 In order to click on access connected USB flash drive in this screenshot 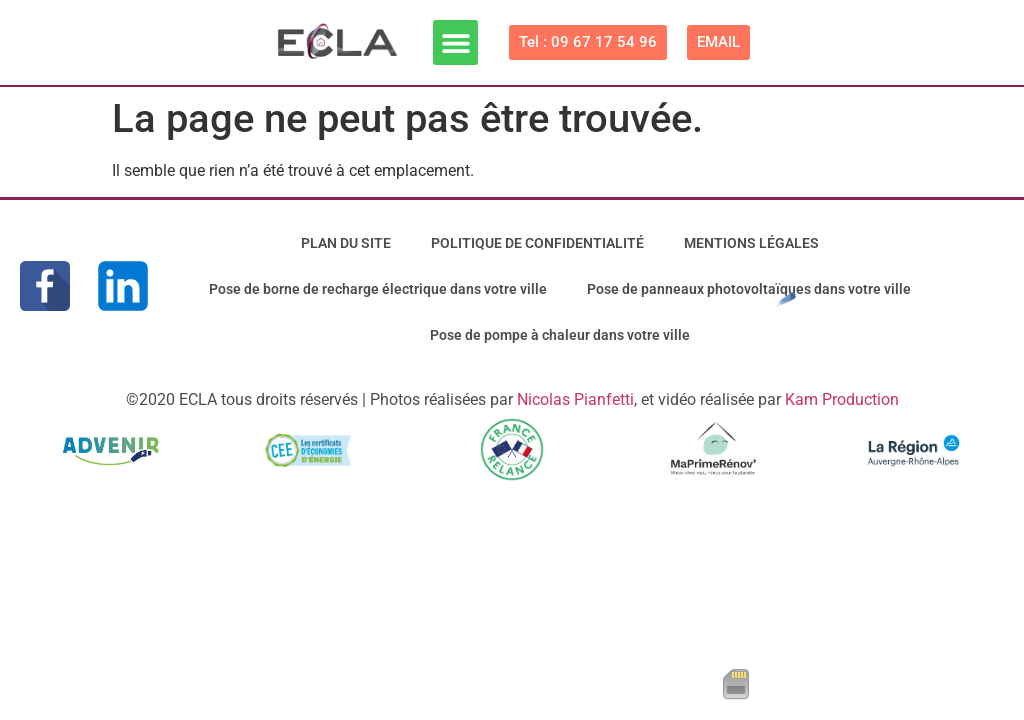, I will do `click(736, 684)`.